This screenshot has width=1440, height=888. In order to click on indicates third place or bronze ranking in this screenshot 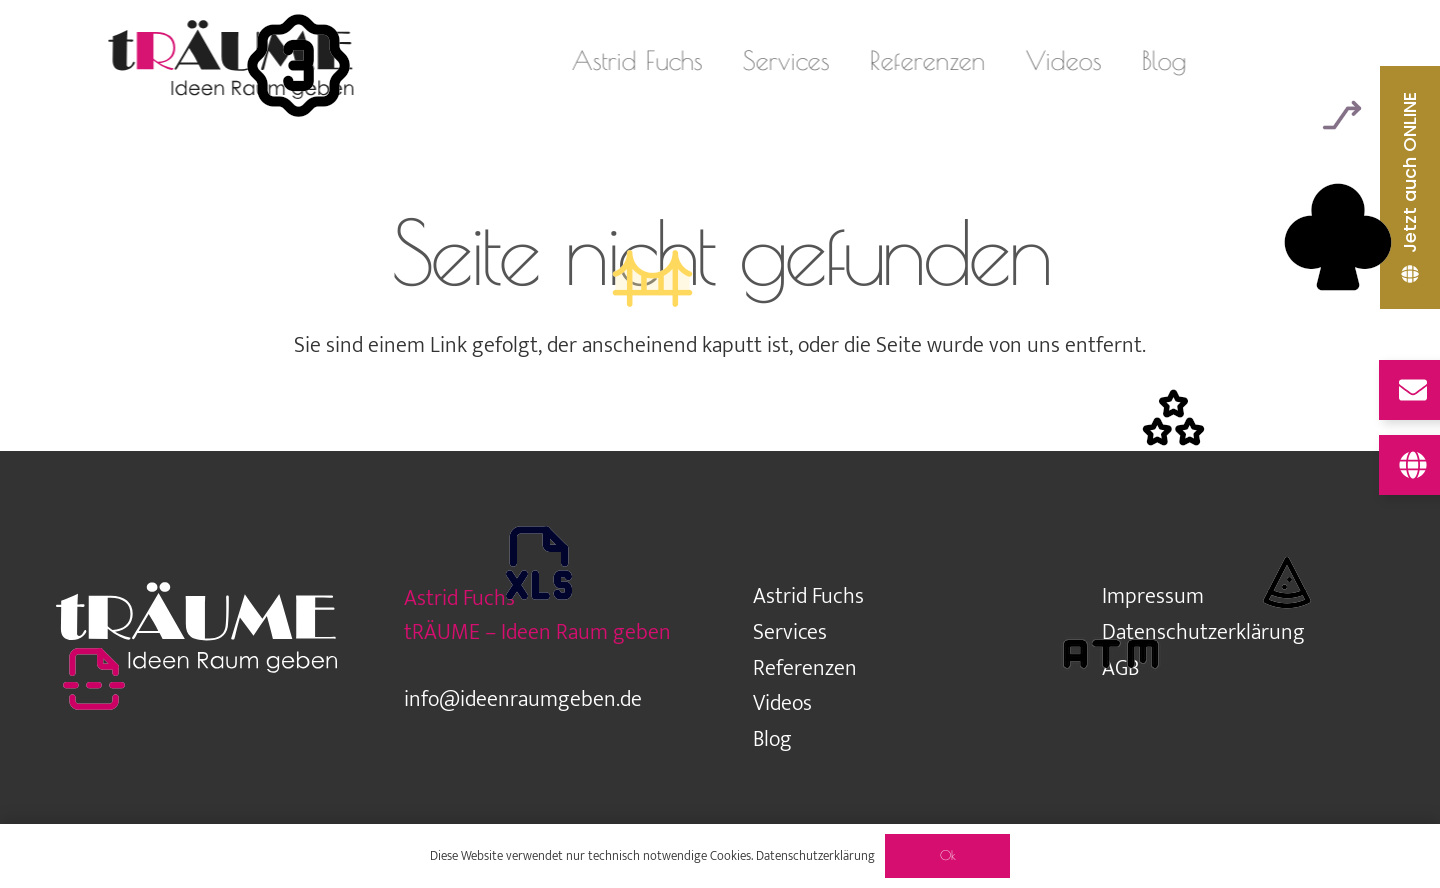, I will do `click(298, 65)`.